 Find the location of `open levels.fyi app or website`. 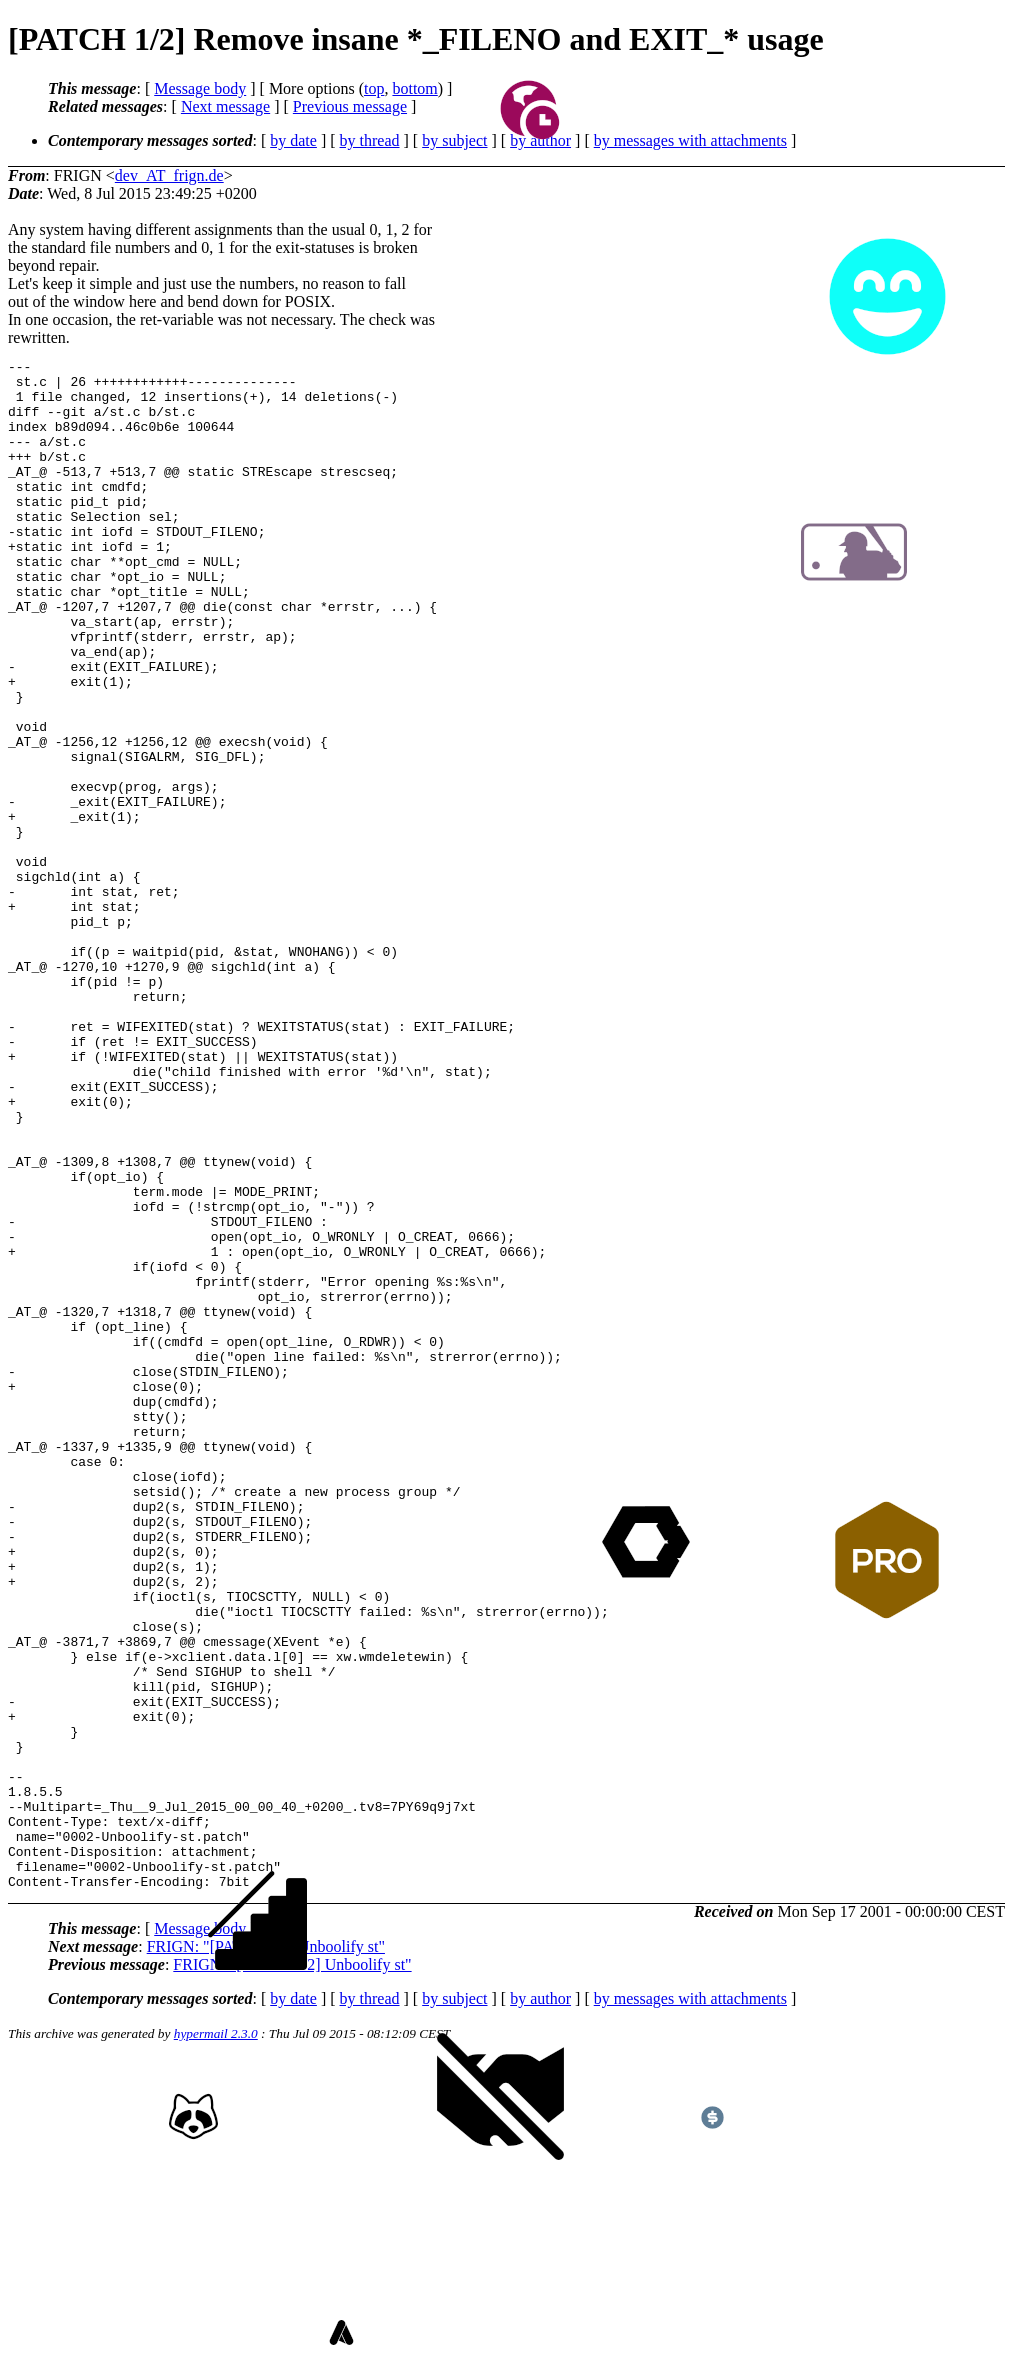

open levels.fyi app or website is located at coordinates (257, 1920).